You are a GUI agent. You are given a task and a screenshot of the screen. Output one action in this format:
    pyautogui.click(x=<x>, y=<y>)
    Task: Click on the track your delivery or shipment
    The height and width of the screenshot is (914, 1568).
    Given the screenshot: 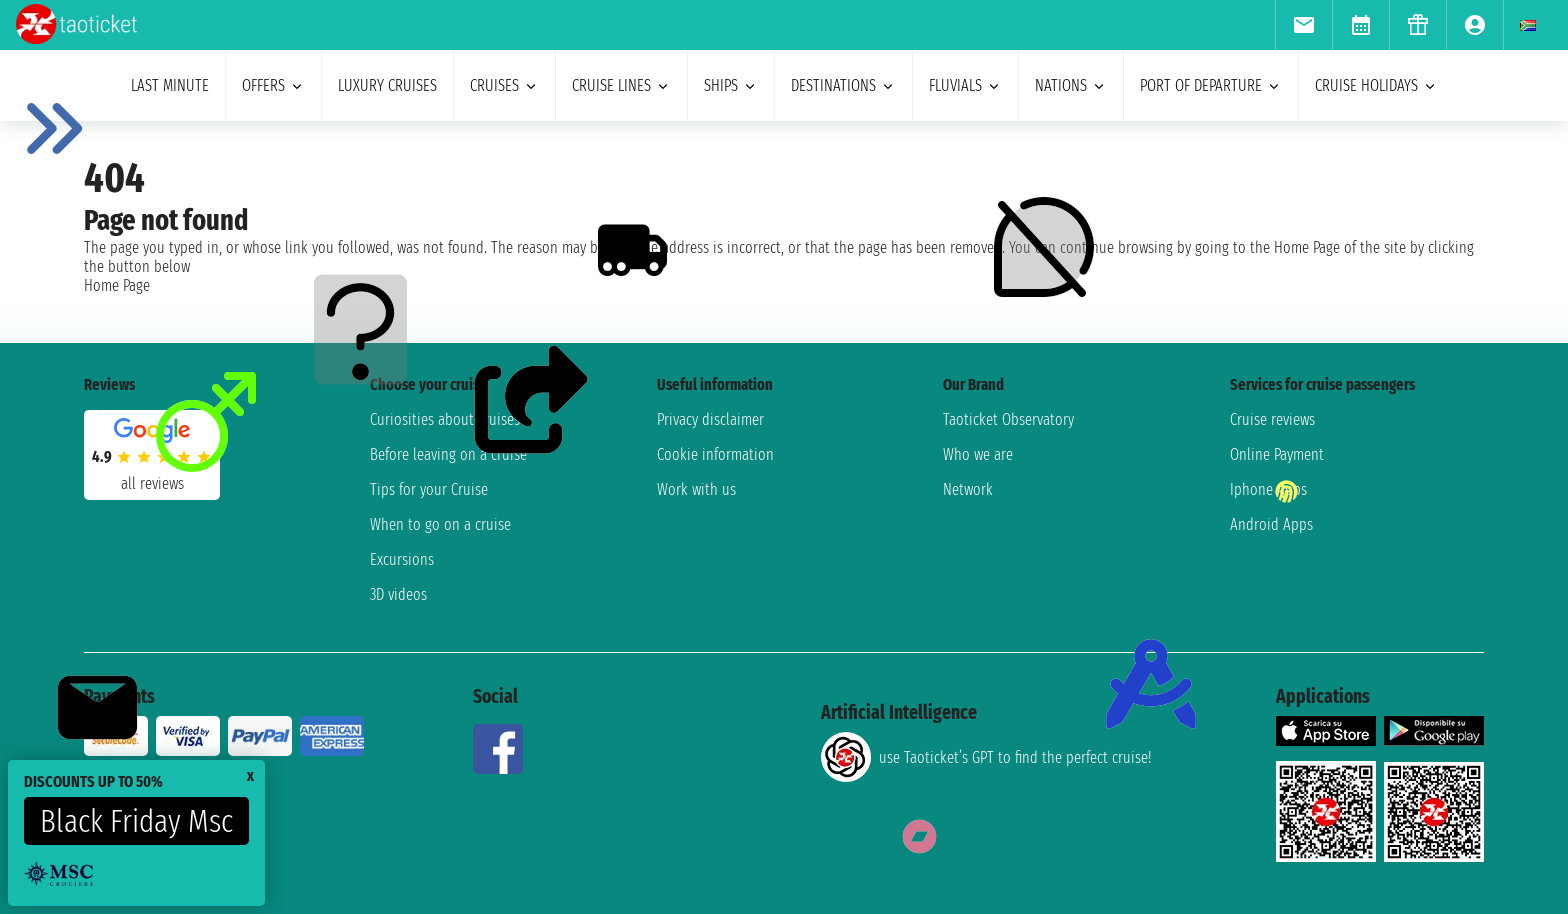 What is the action you would take?
    pyautogui.click(x=632, y=248)
    